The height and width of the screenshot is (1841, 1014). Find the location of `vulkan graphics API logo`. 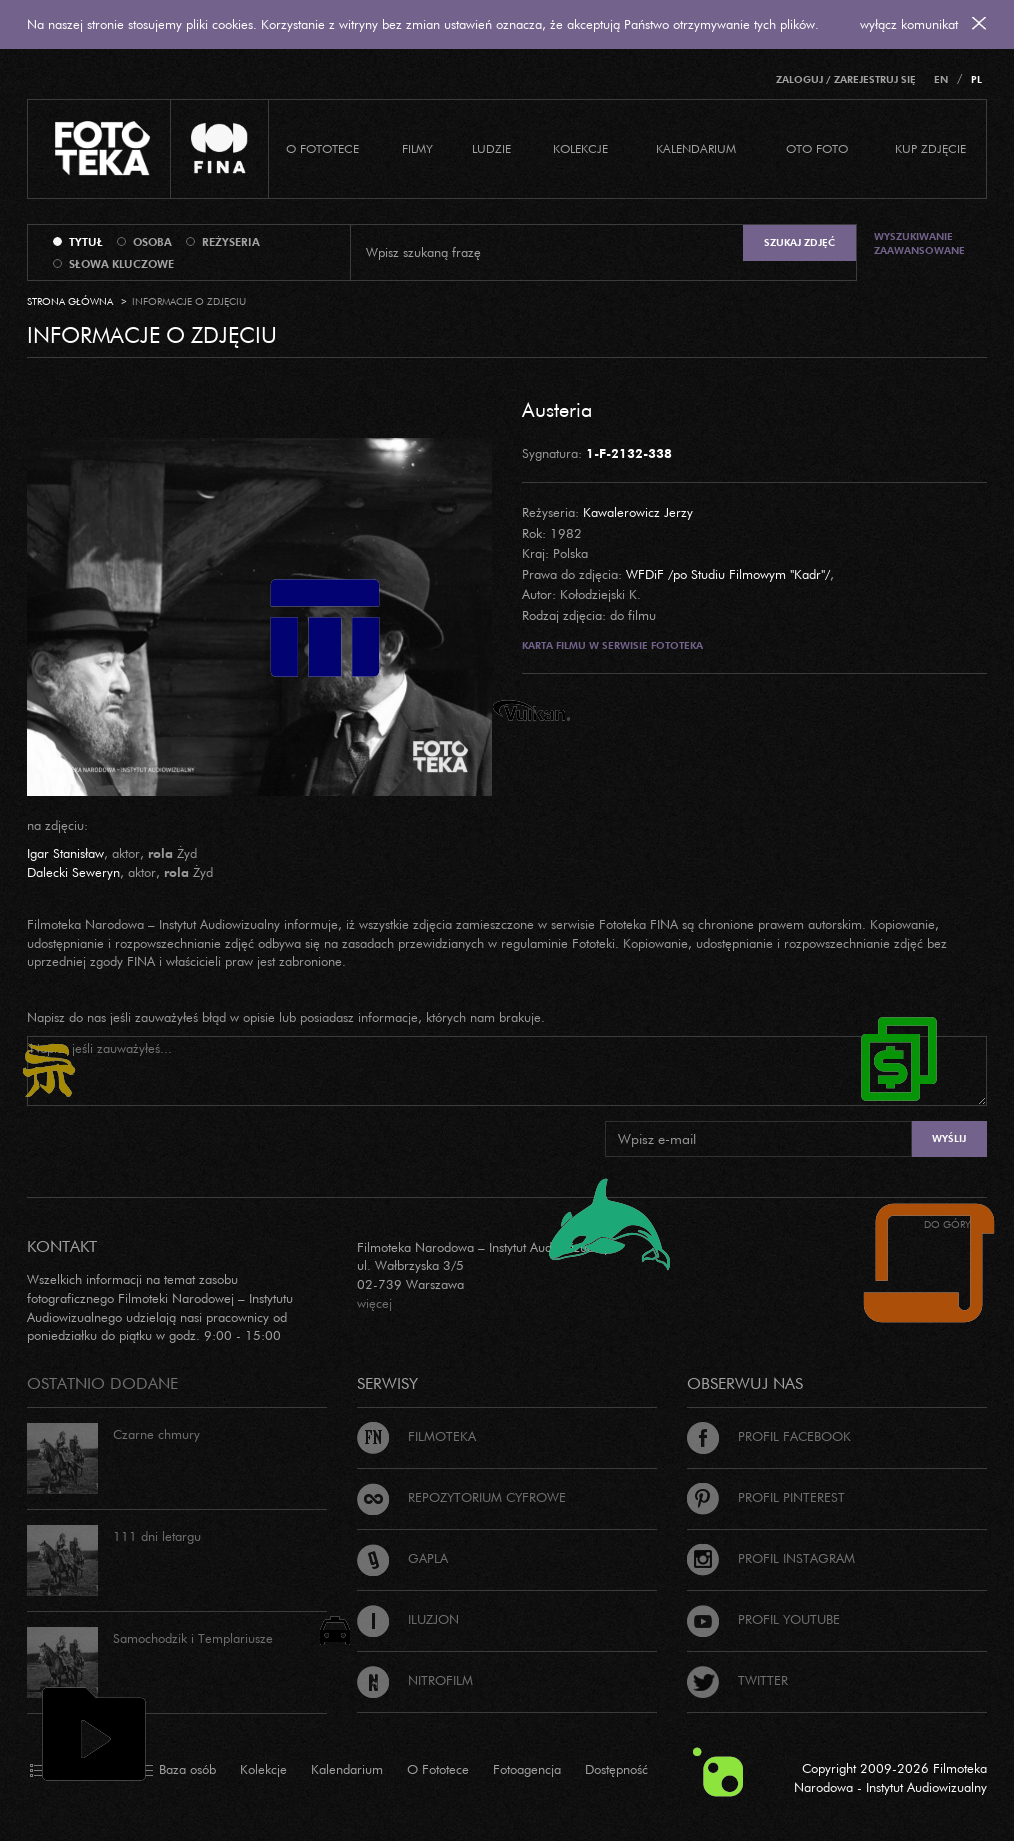

vulkan graphics API logo is located at coordinates (531, 710).